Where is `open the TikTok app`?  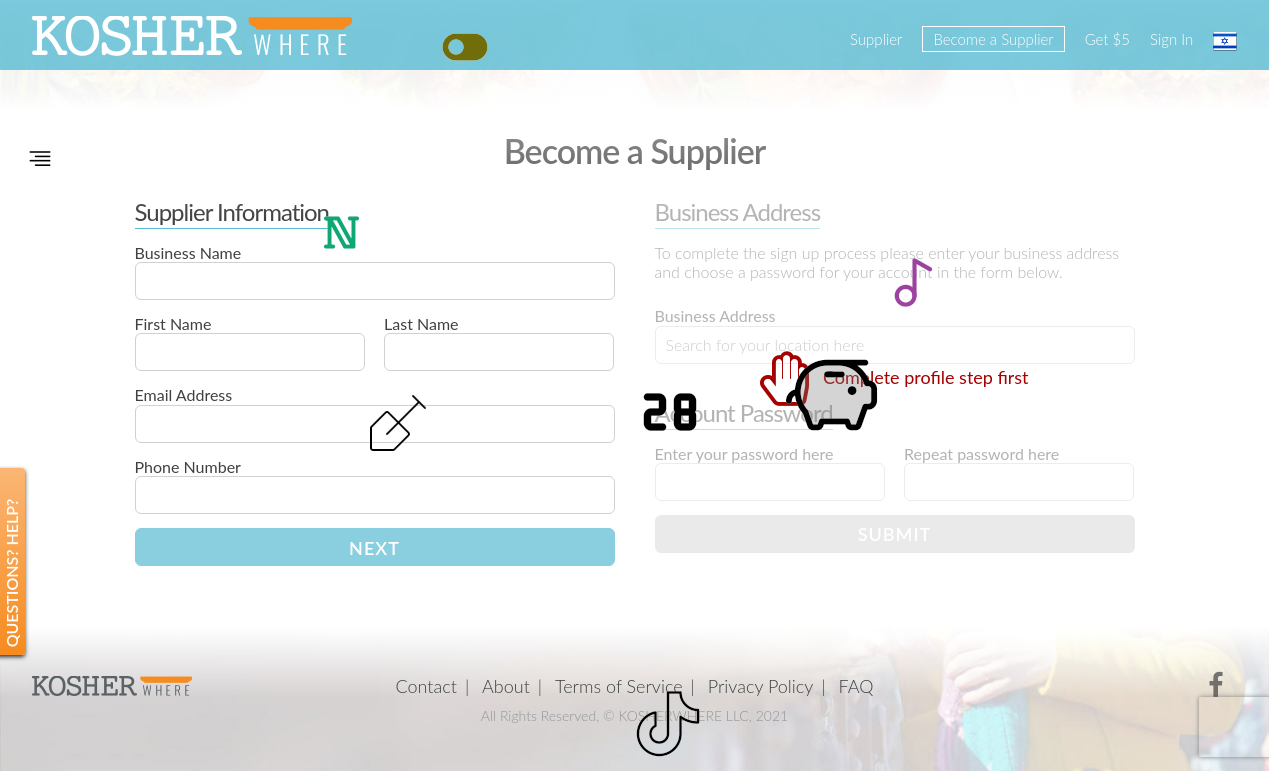
open the TikTok app is located at coordinates (668, 725).